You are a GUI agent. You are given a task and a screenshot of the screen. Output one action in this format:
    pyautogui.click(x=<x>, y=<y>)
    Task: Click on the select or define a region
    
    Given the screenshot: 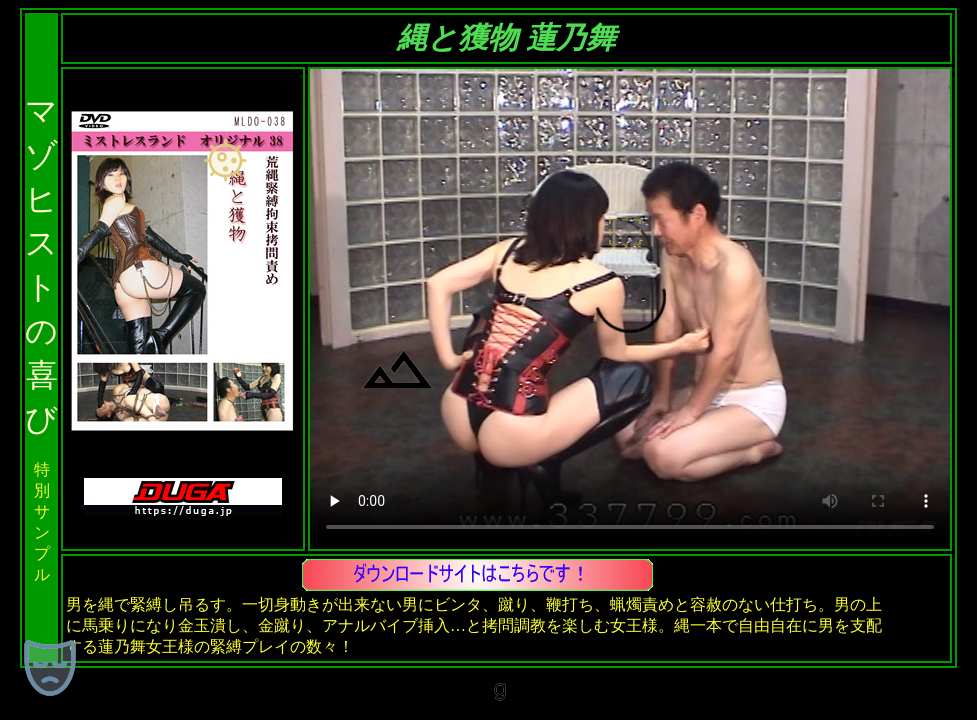 What is the action you would take?
    pyautogui.click(x=625, y=232)
    